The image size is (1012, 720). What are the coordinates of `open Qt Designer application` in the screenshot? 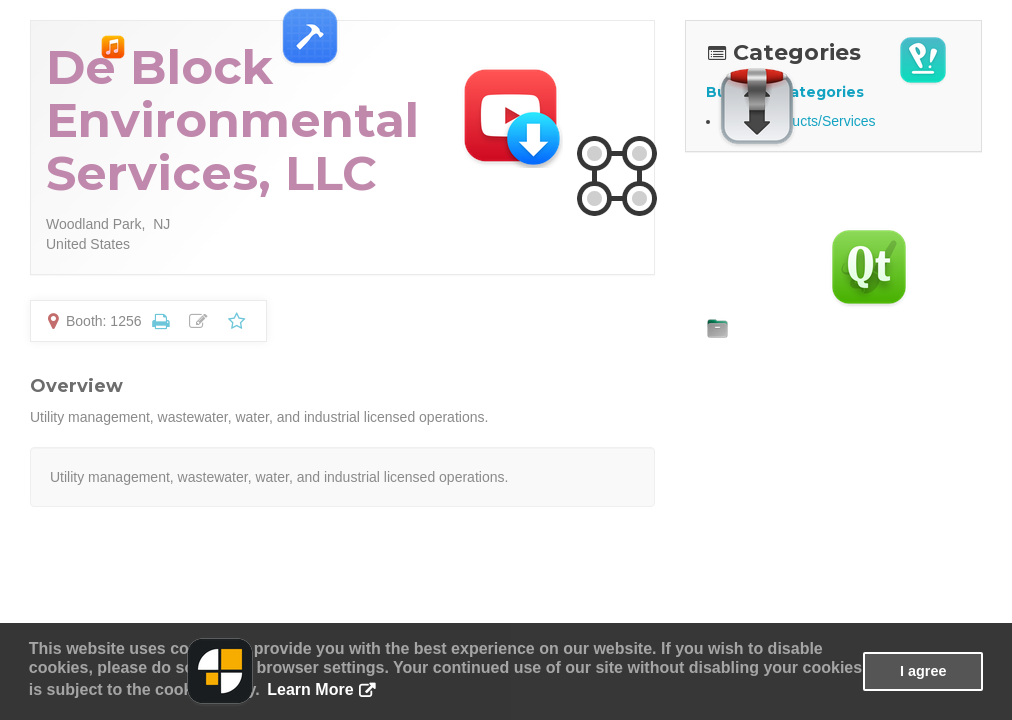 It's located at (869, 267).